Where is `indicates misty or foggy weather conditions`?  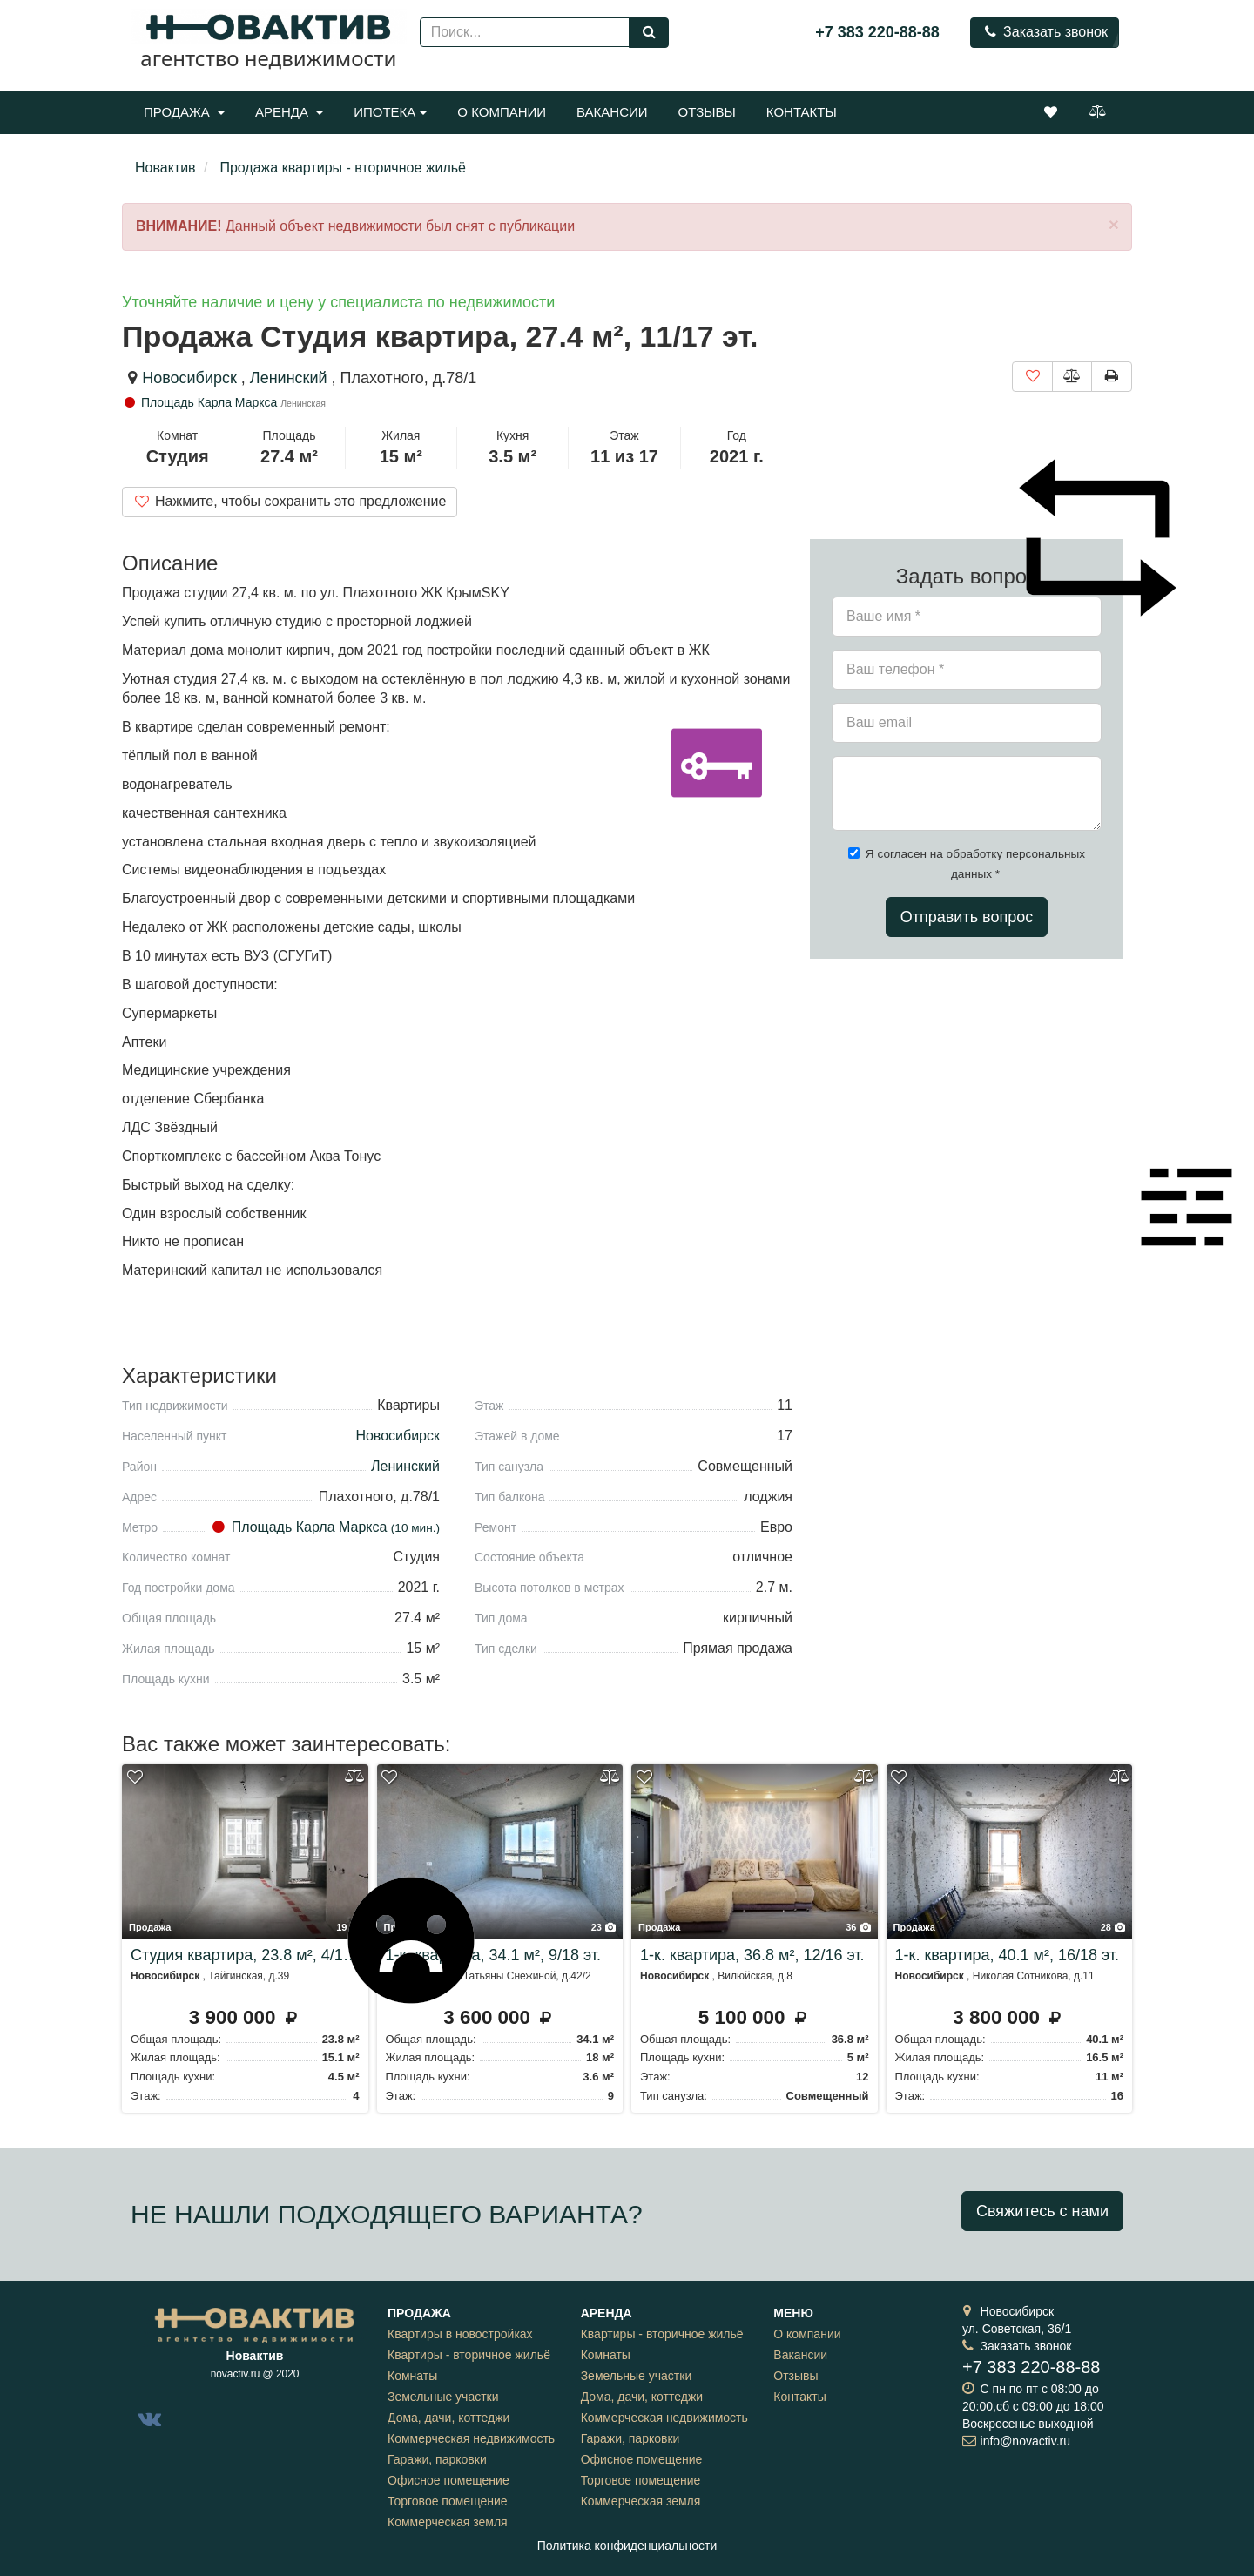 indicates misty or foggy weather conditions is located at coordinates (1186, 1204).